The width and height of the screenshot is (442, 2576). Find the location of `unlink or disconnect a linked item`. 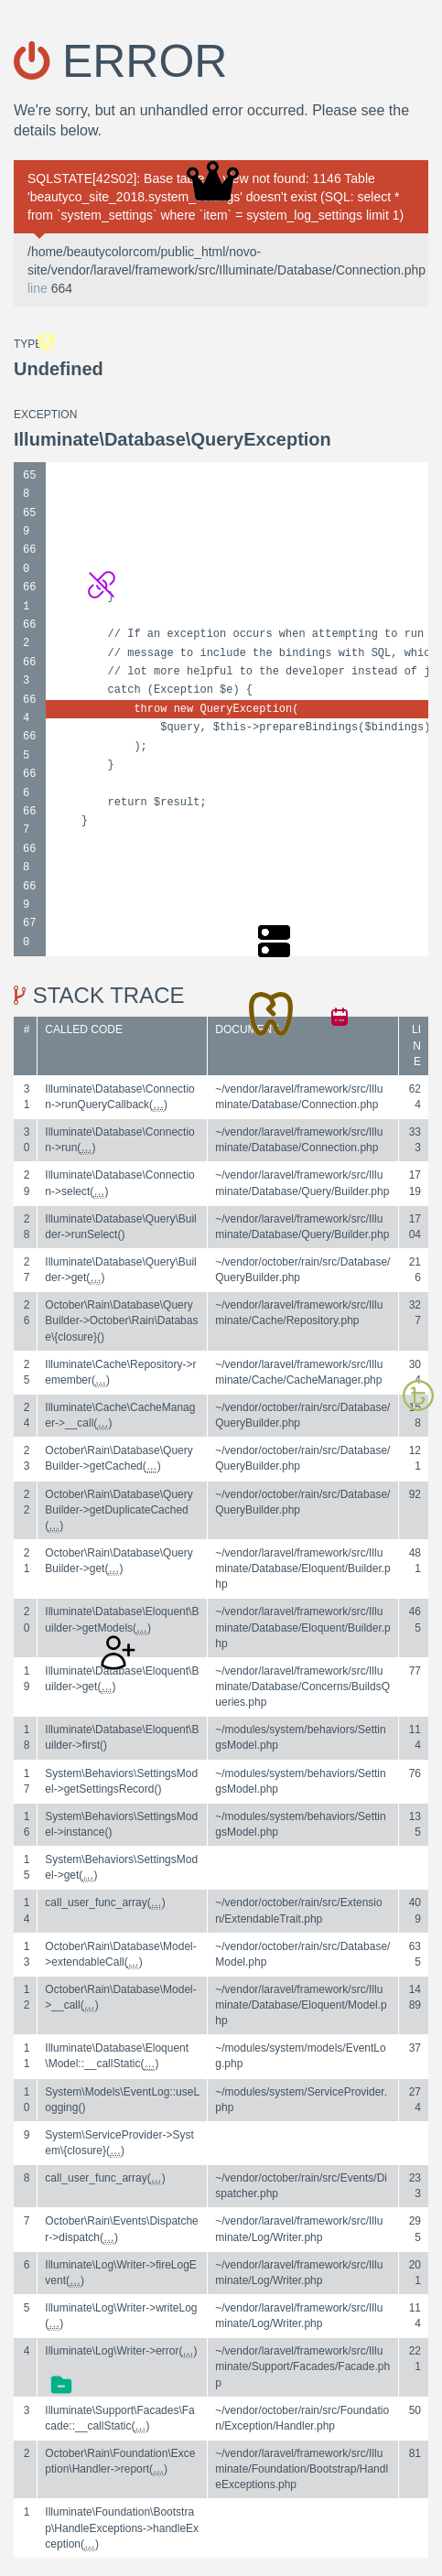

unlink or disconnect a linked item is located at coordinates (102, 585).